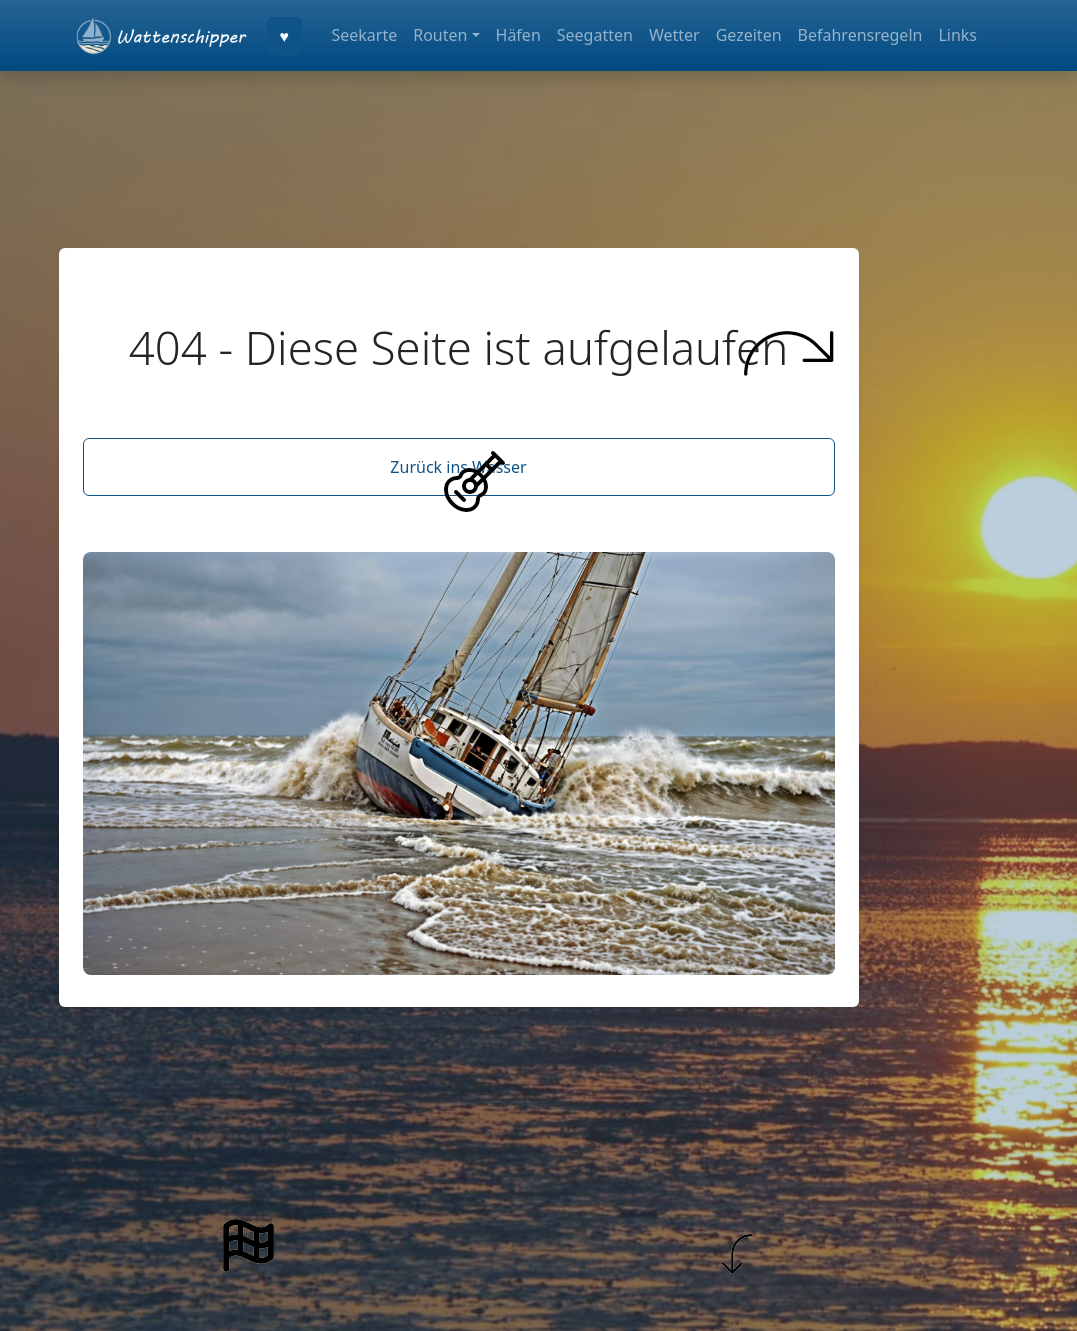 The height and width of the screenshot is (1331, 1077). I want to click on indicates a finish line or goal completion, so click(246, 1244).